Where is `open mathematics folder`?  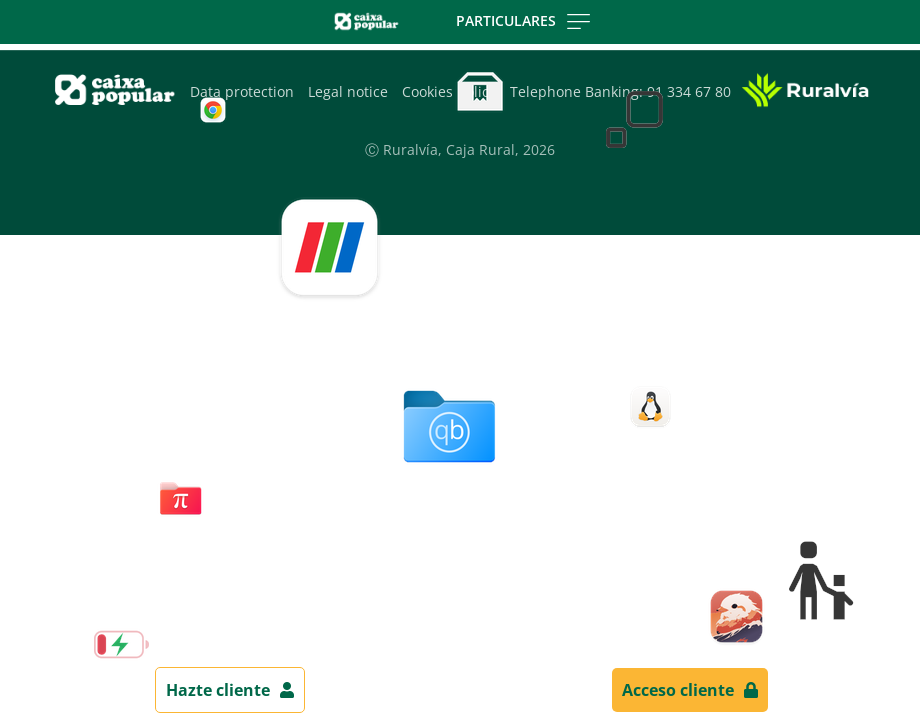 open mathematics folder is located at coordinates (180, 499).